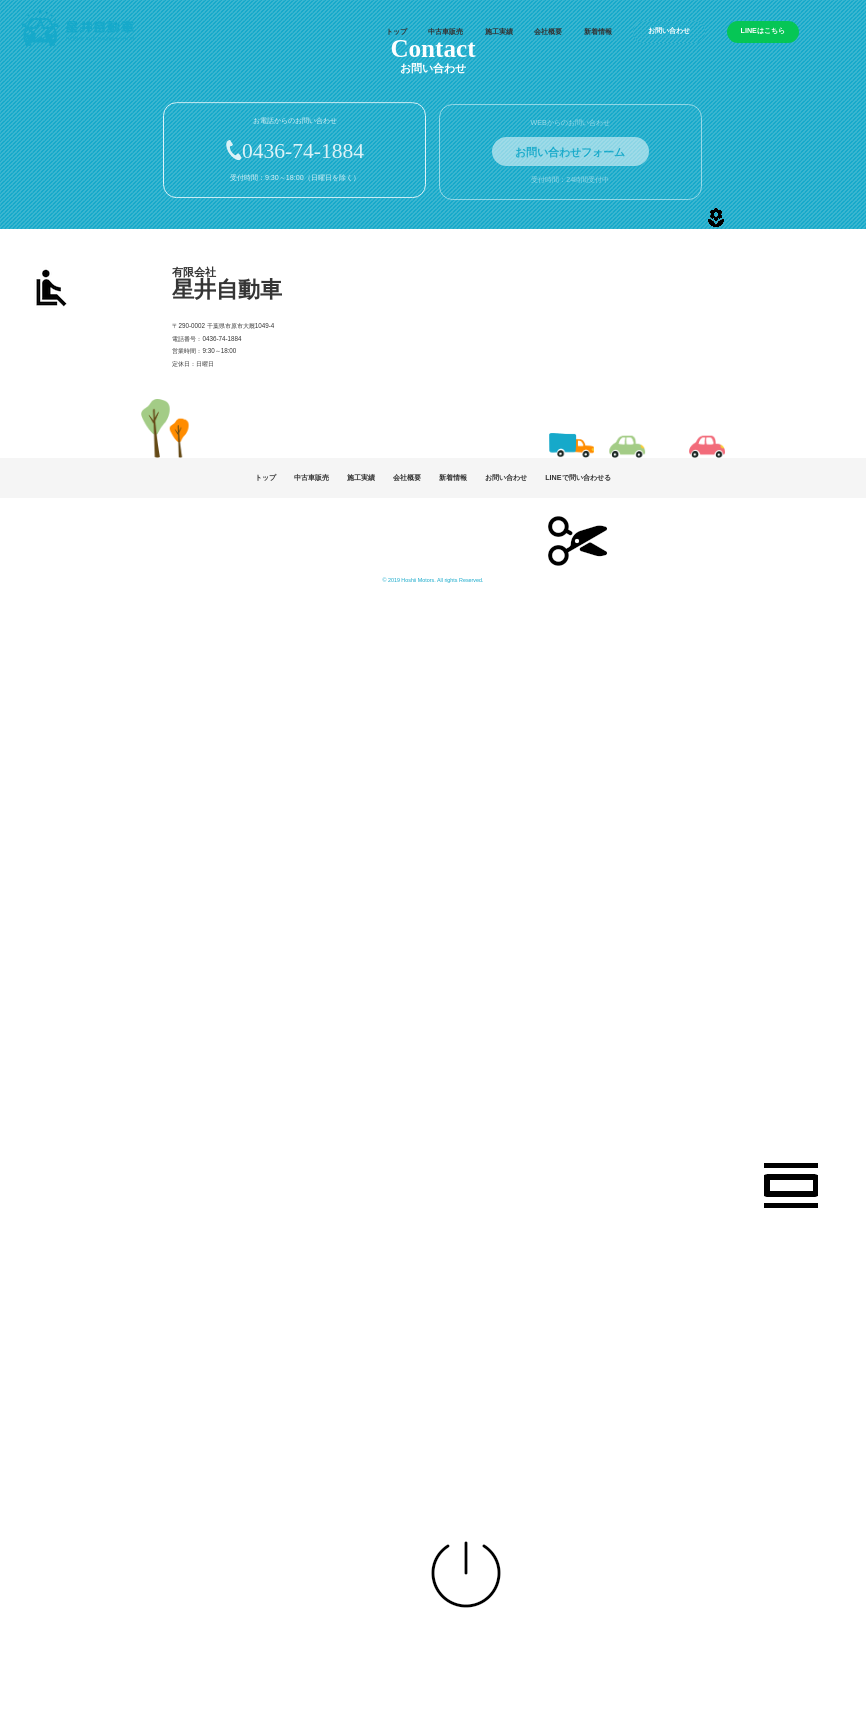 The width and height of the screenshot is (866, 1724). Describe the element at coordinates (716, 218) in the screenshot. I see `find nearby florists or flower shops` at that location.